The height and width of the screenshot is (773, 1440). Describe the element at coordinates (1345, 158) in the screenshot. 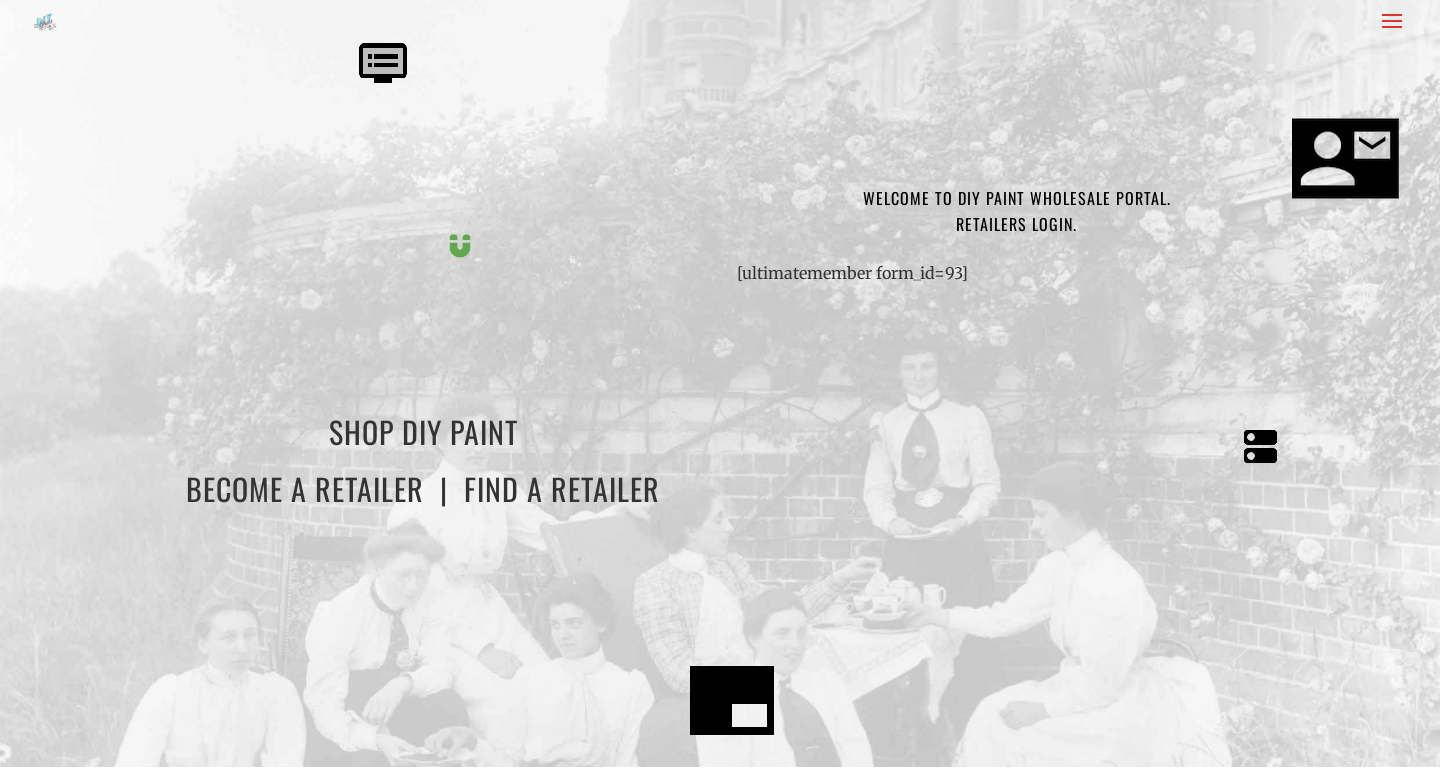

I see `access contact information via email` at that location.